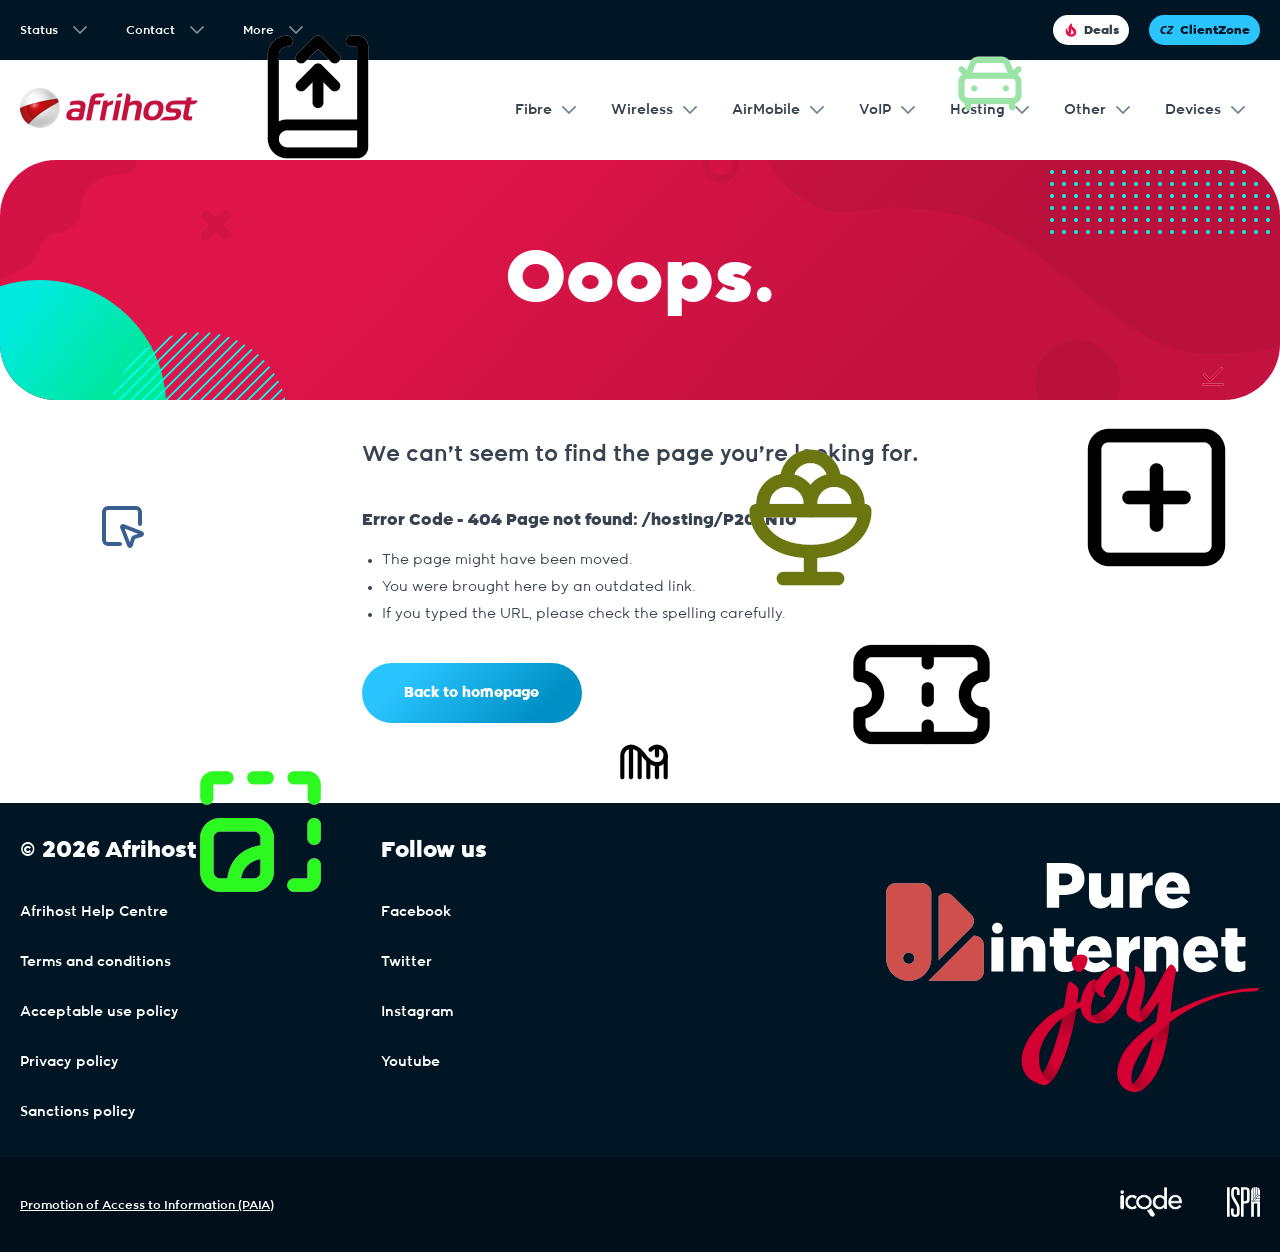  What do you see at coordinates (935, 932) in the screenshot?
I see `access color palette or theme options` at bounding box center [935, 932].